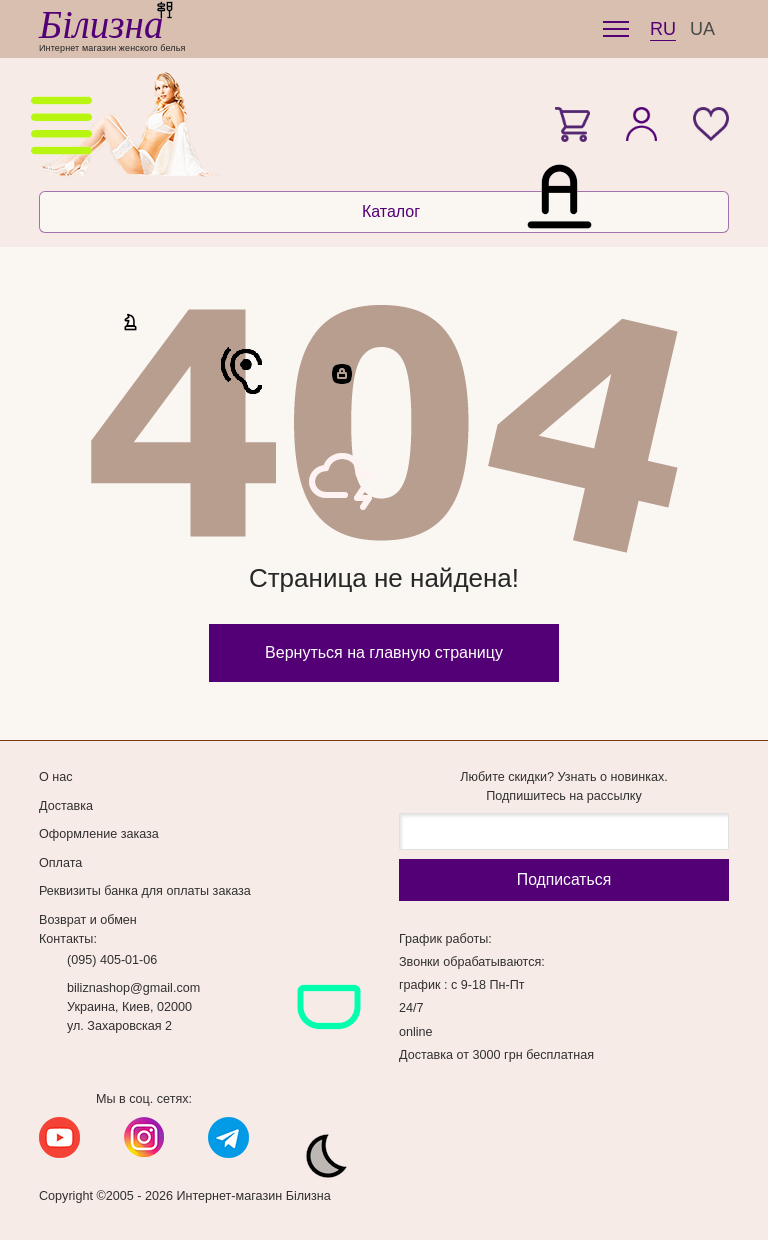 This screenshot has height=1240, width=768. Describe the element at coordinates (342, 477) in the screenshot. I see `indicates thunderstorm or severe weather conditions` at that location.